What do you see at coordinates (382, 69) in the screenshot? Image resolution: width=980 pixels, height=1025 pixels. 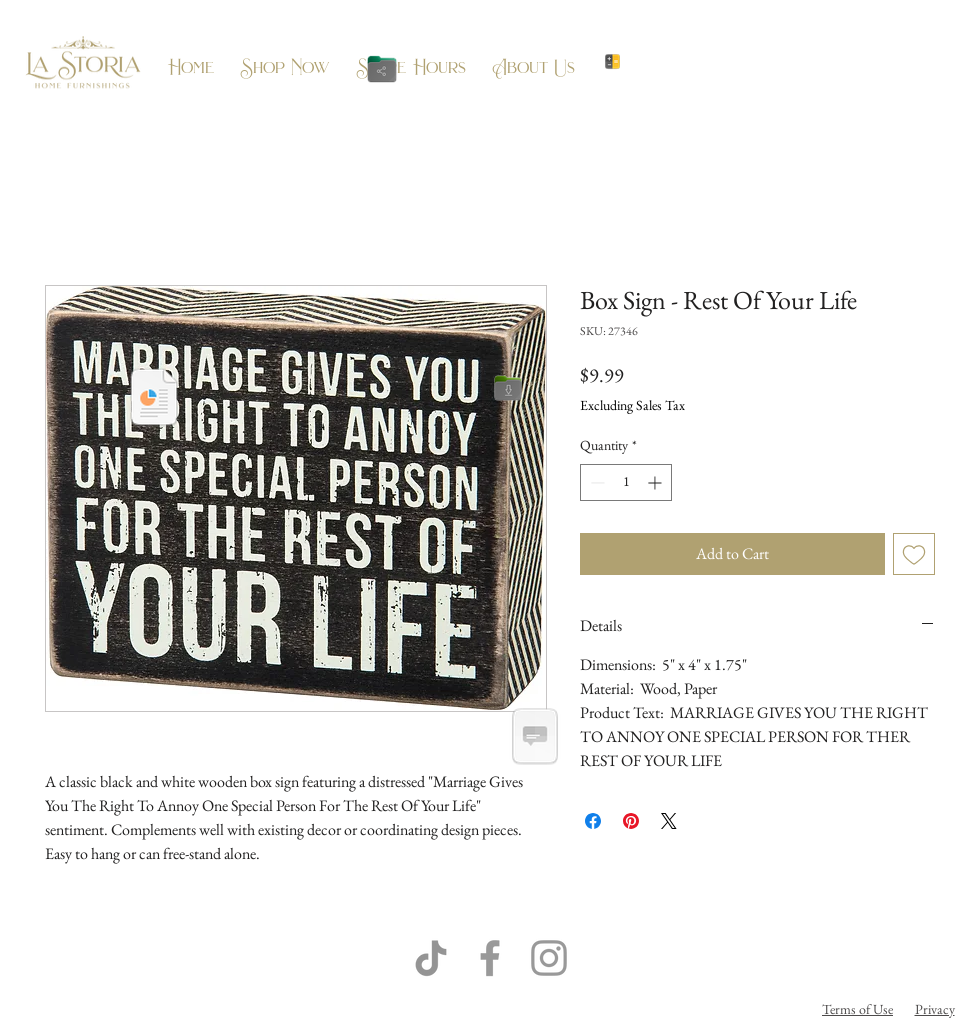 I see `access your public shared folder` at bounding box center [382, 69].